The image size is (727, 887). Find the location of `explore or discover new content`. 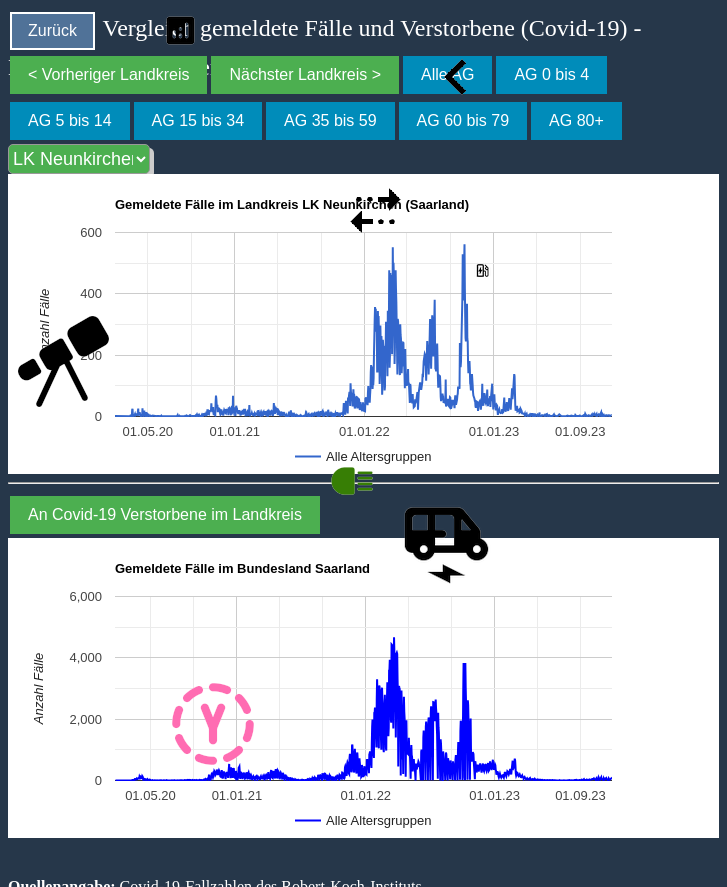

explore or discover new content is located at coordinates (63, 361).